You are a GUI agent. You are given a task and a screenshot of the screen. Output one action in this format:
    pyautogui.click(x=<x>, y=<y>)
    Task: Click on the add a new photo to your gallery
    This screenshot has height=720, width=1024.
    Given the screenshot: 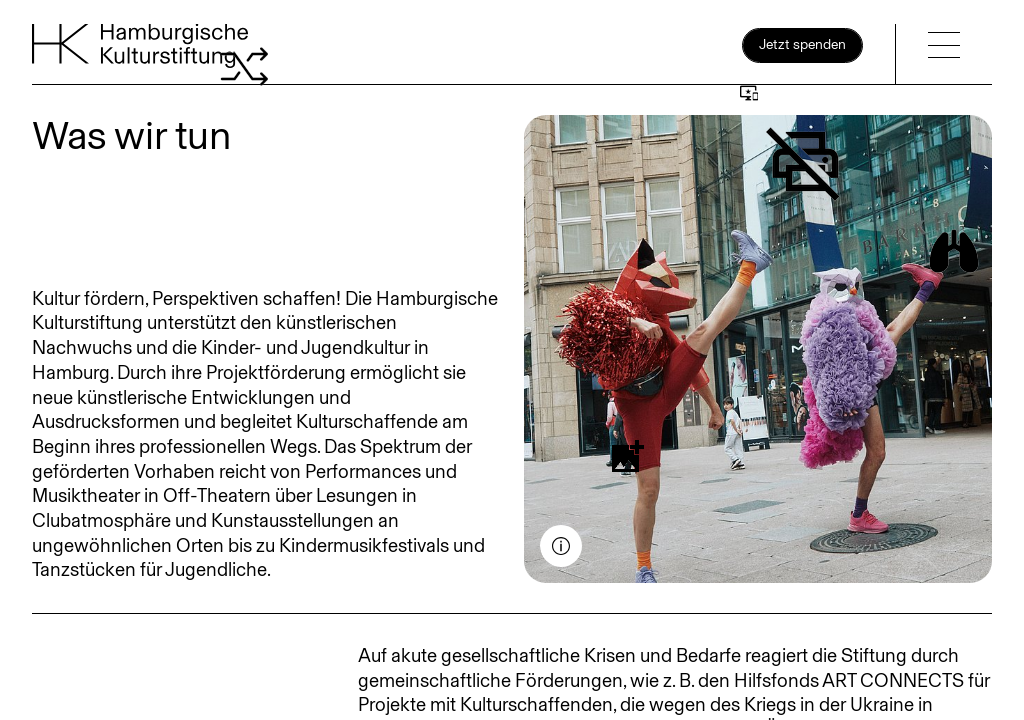 What is the action you would take?
    pyautogui.click(x=627, y=457)
    